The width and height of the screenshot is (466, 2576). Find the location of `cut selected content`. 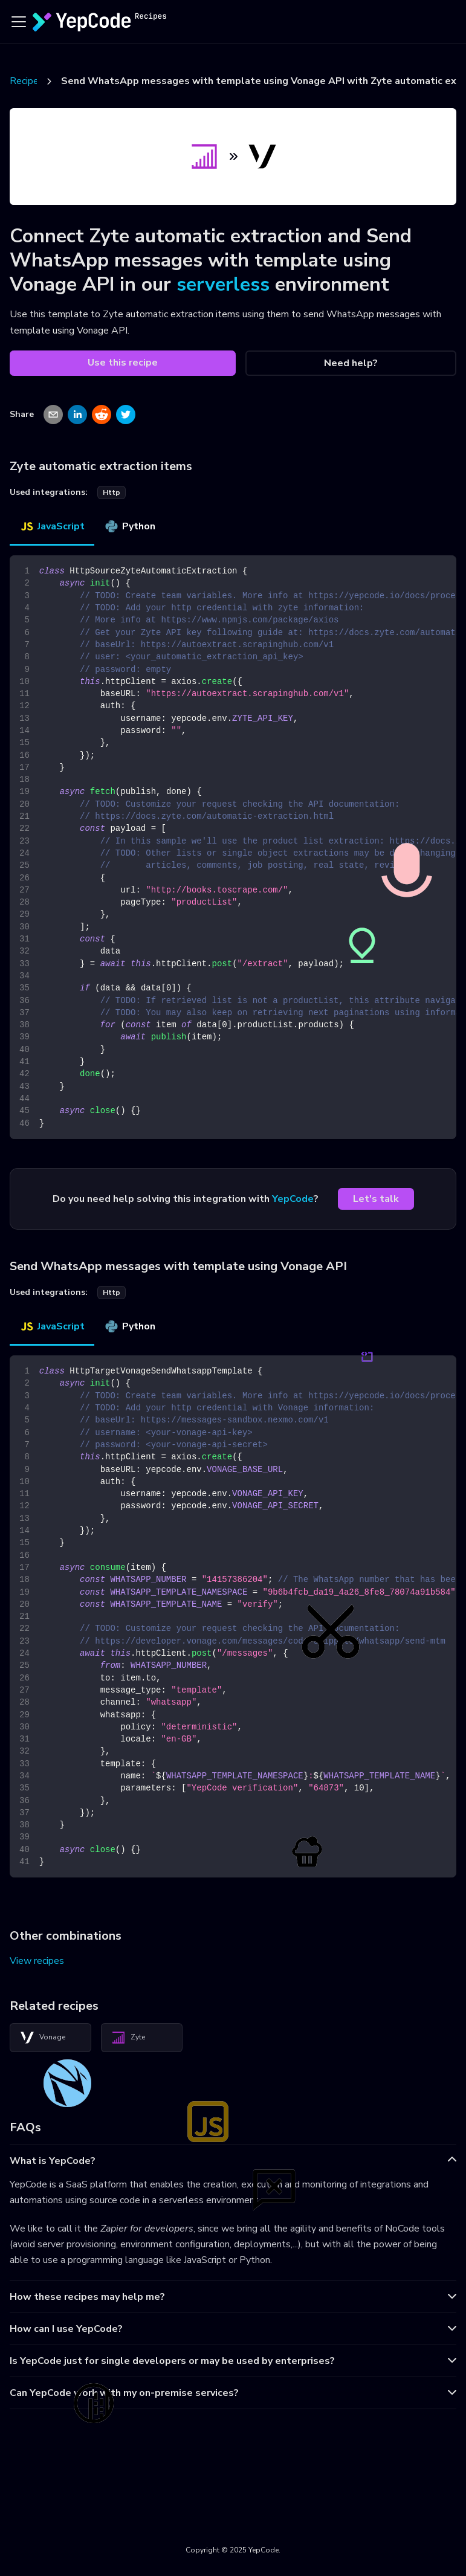

cut selected content is located at coordinates (331, 1630).